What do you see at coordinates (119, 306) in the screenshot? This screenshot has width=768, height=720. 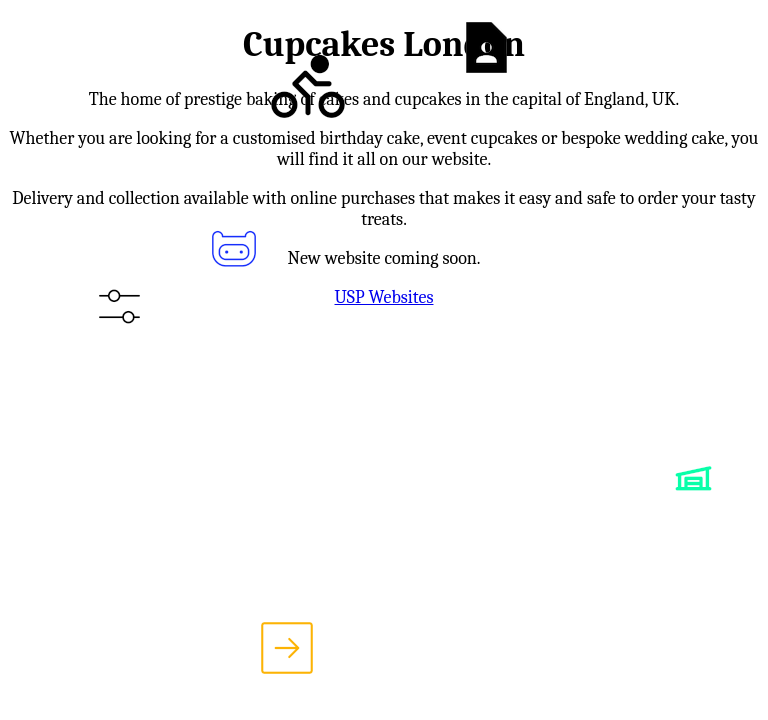 I see `adjust settings or preferences` at bounding box center [119, 306].